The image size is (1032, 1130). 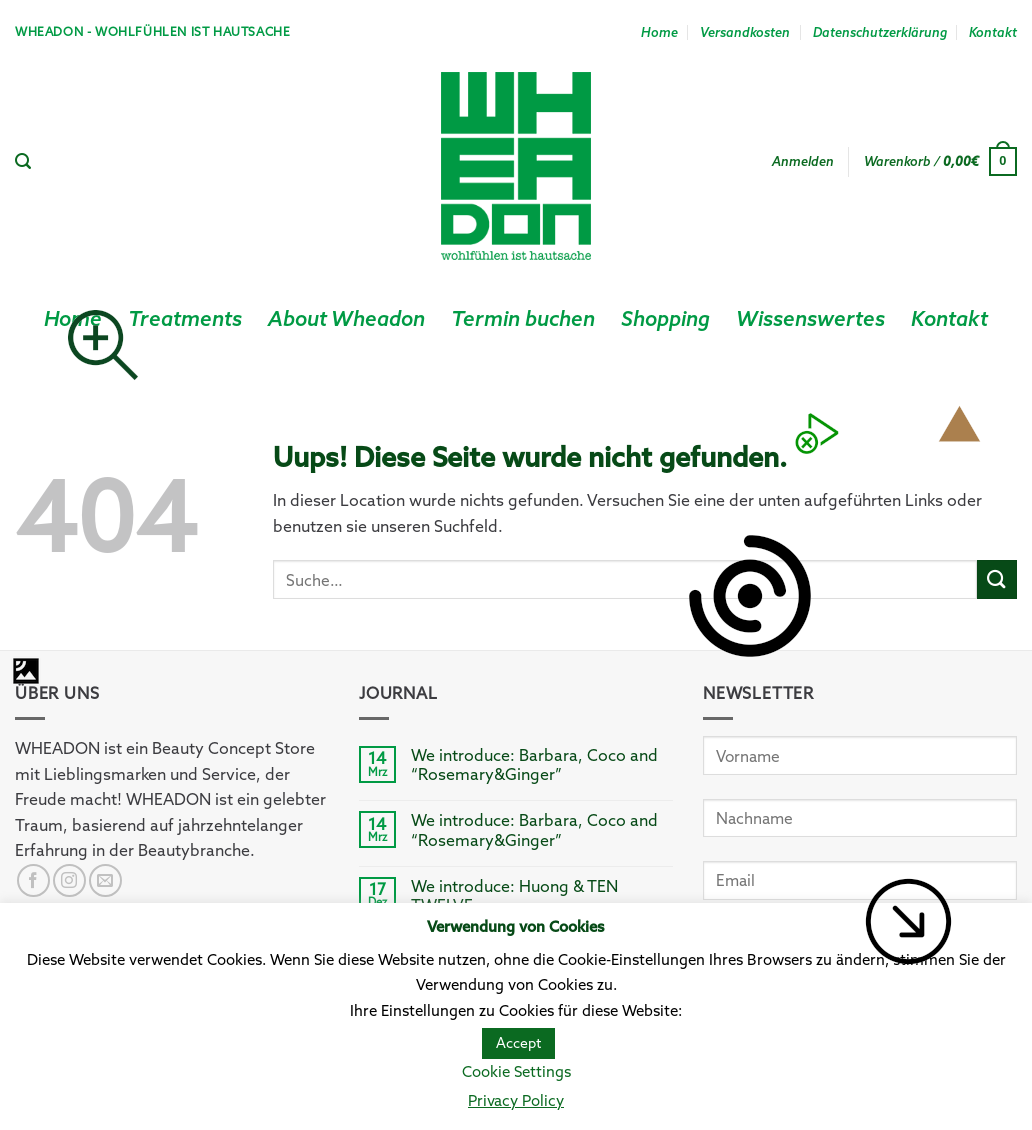 I want to click on view radial chart or arc graph data, so click(x=750, y=596).